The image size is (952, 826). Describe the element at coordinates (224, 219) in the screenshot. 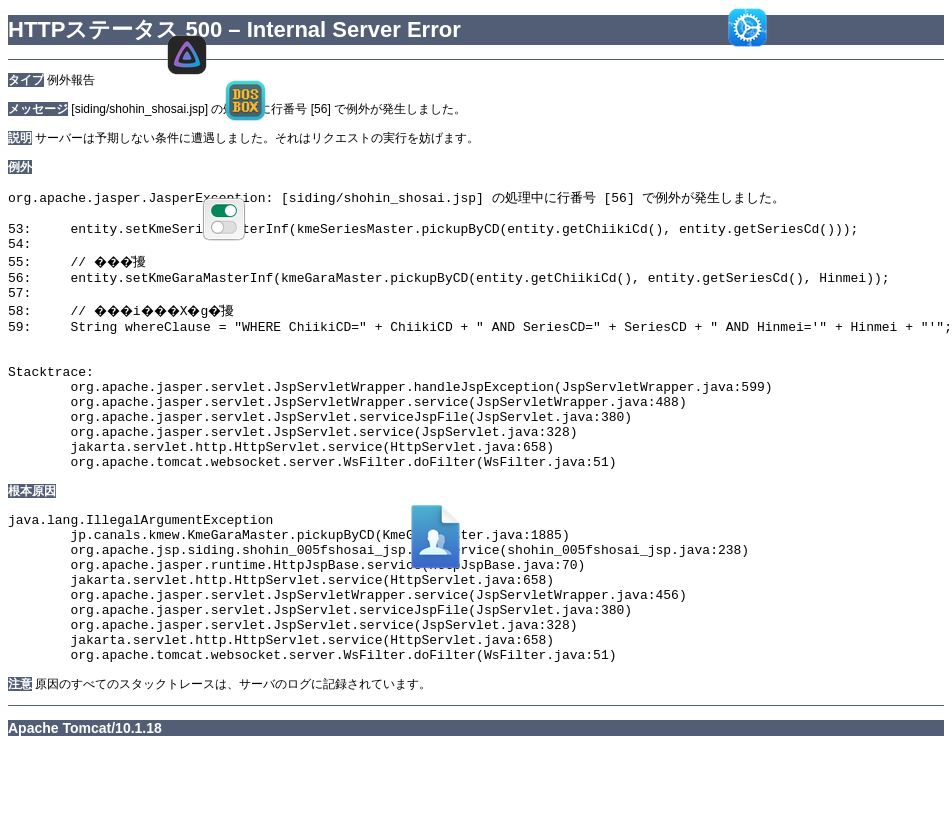

I see `open system tweaks or settings customization` at that location.